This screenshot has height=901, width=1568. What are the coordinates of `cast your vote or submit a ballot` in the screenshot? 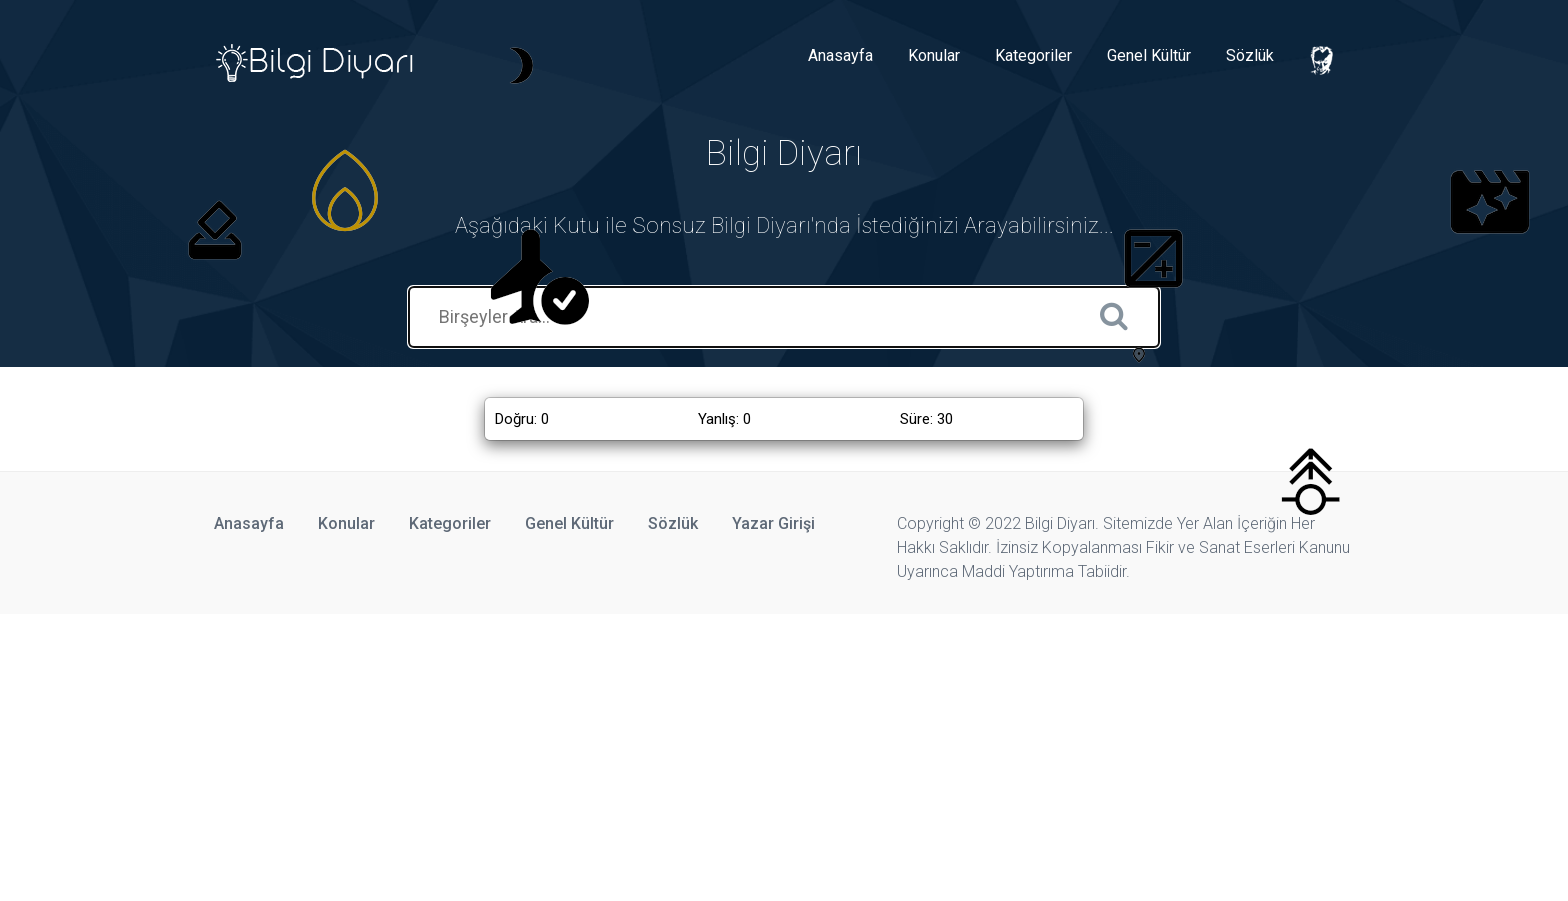 It's located at (215, 230).